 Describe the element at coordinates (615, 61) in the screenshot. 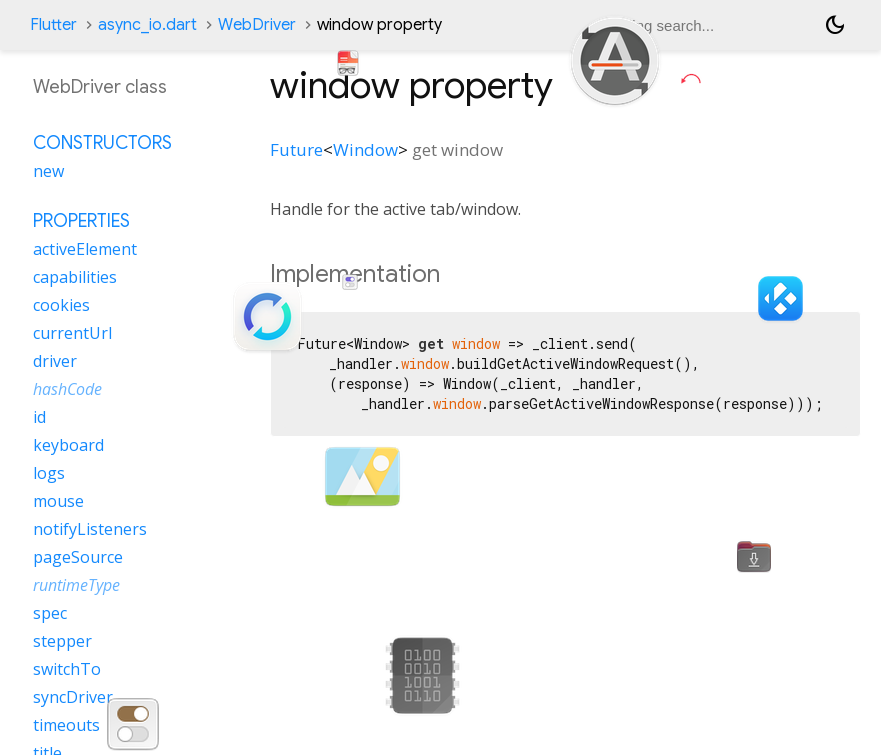

I see `open the update manager application` at that location.